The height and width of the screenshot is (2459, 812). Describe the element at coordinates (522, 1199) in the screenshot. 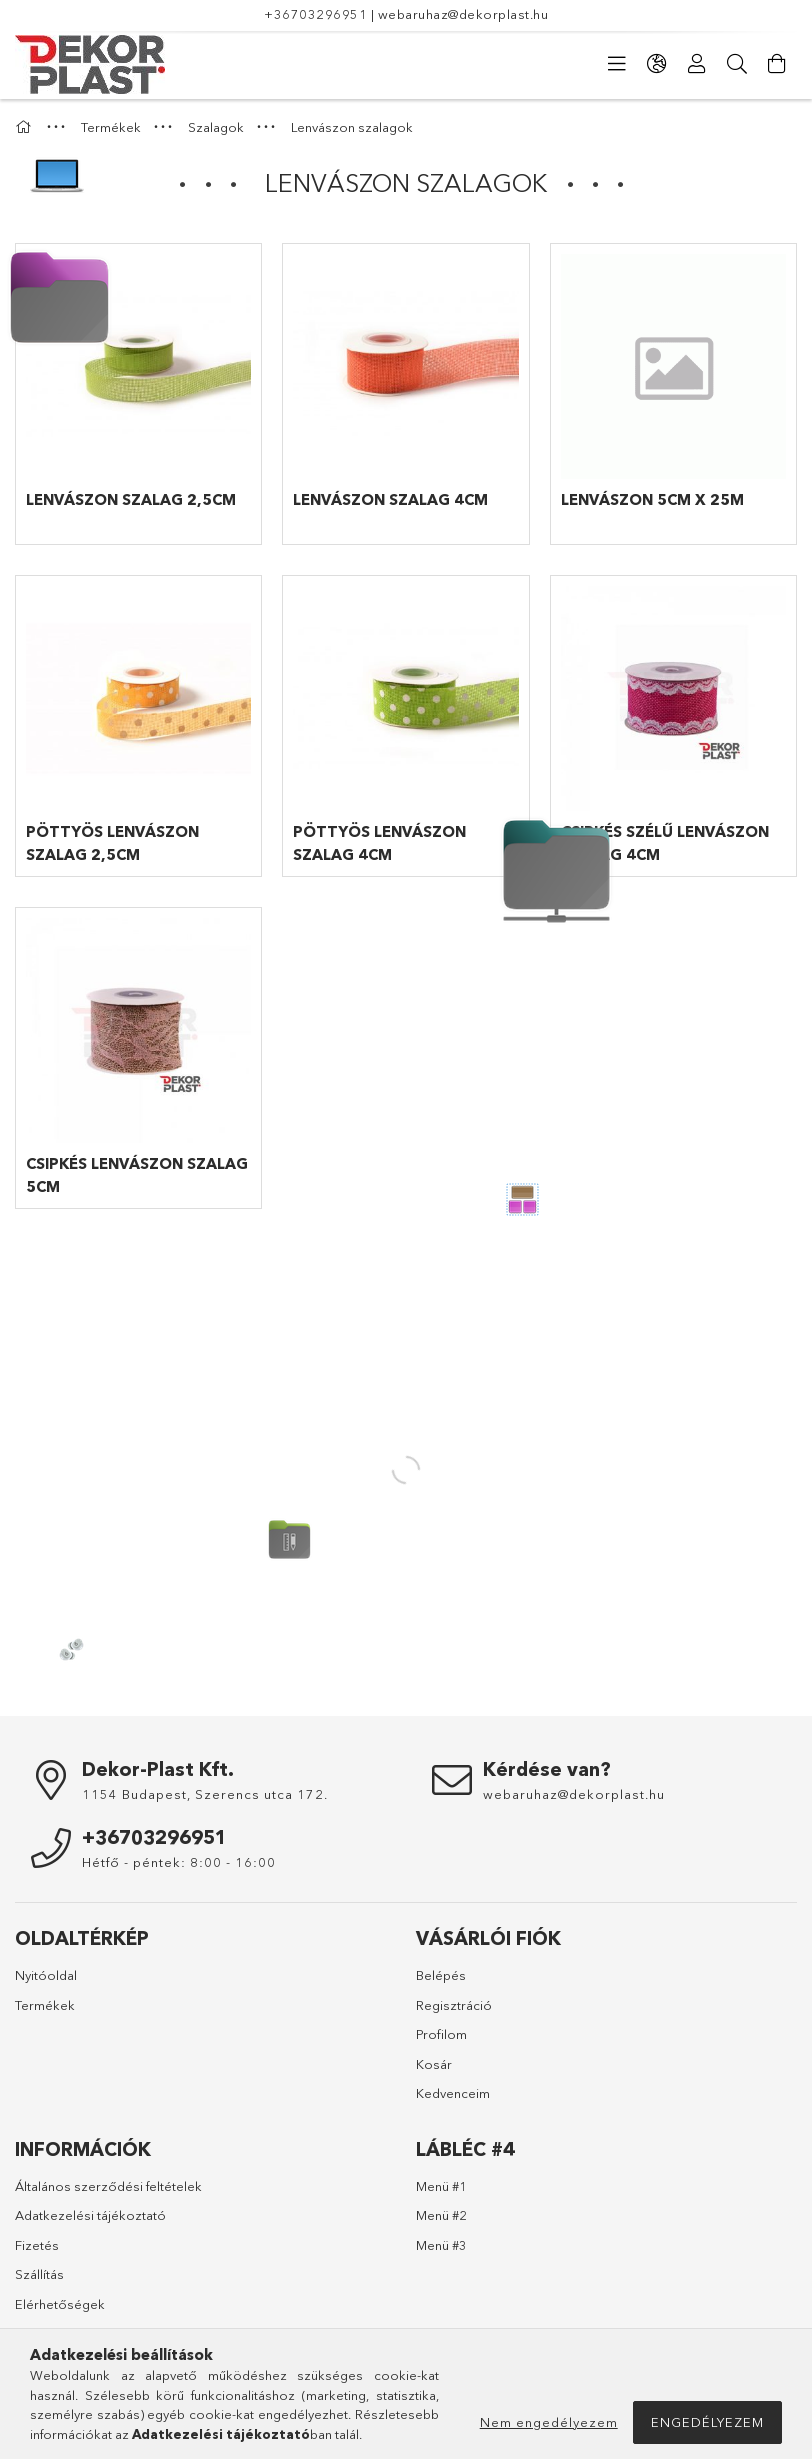

I see `select all items in the current view` at that location.